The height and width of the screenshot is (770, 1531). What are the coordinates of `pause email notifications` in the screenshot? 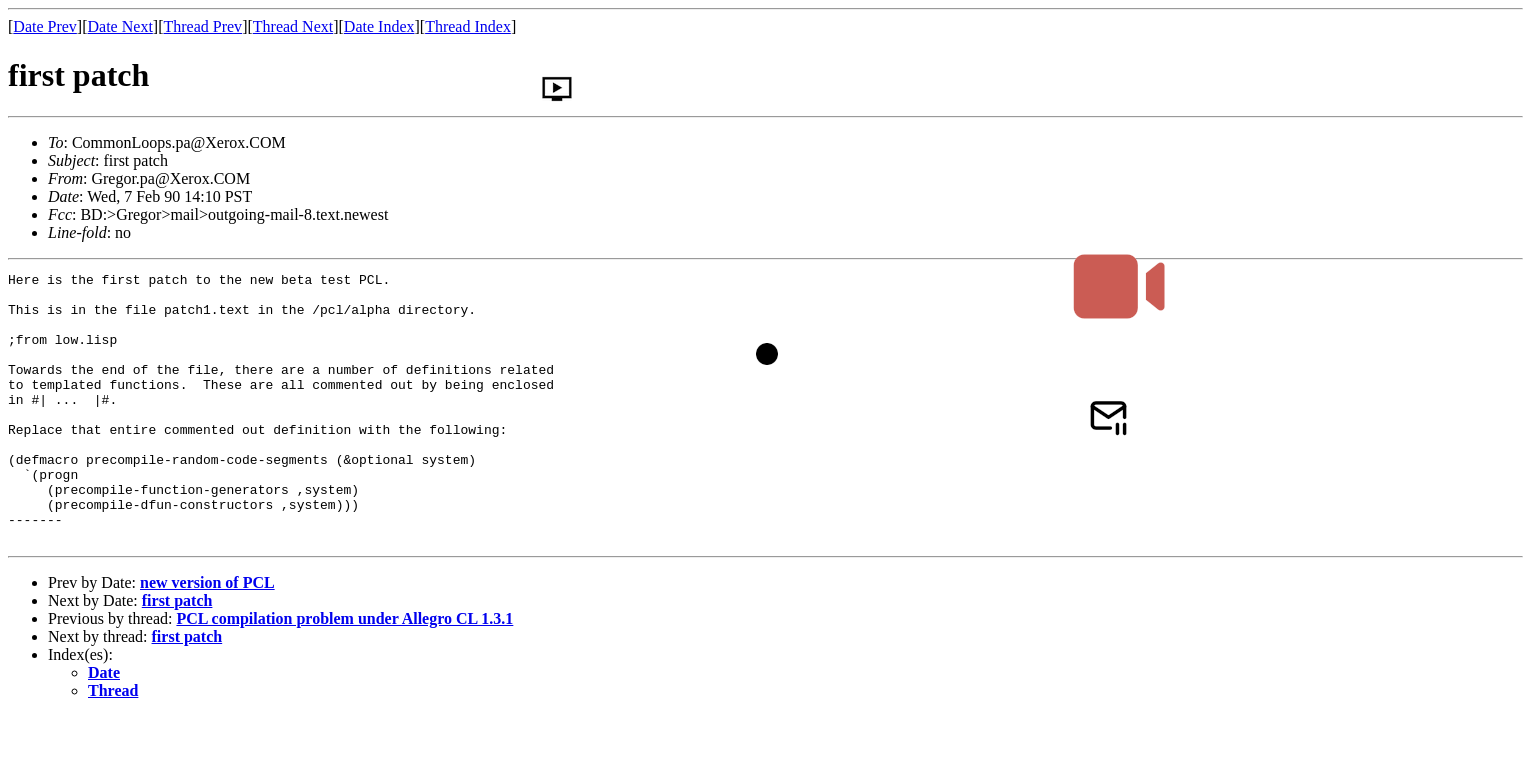 It's located at (1108, 415).